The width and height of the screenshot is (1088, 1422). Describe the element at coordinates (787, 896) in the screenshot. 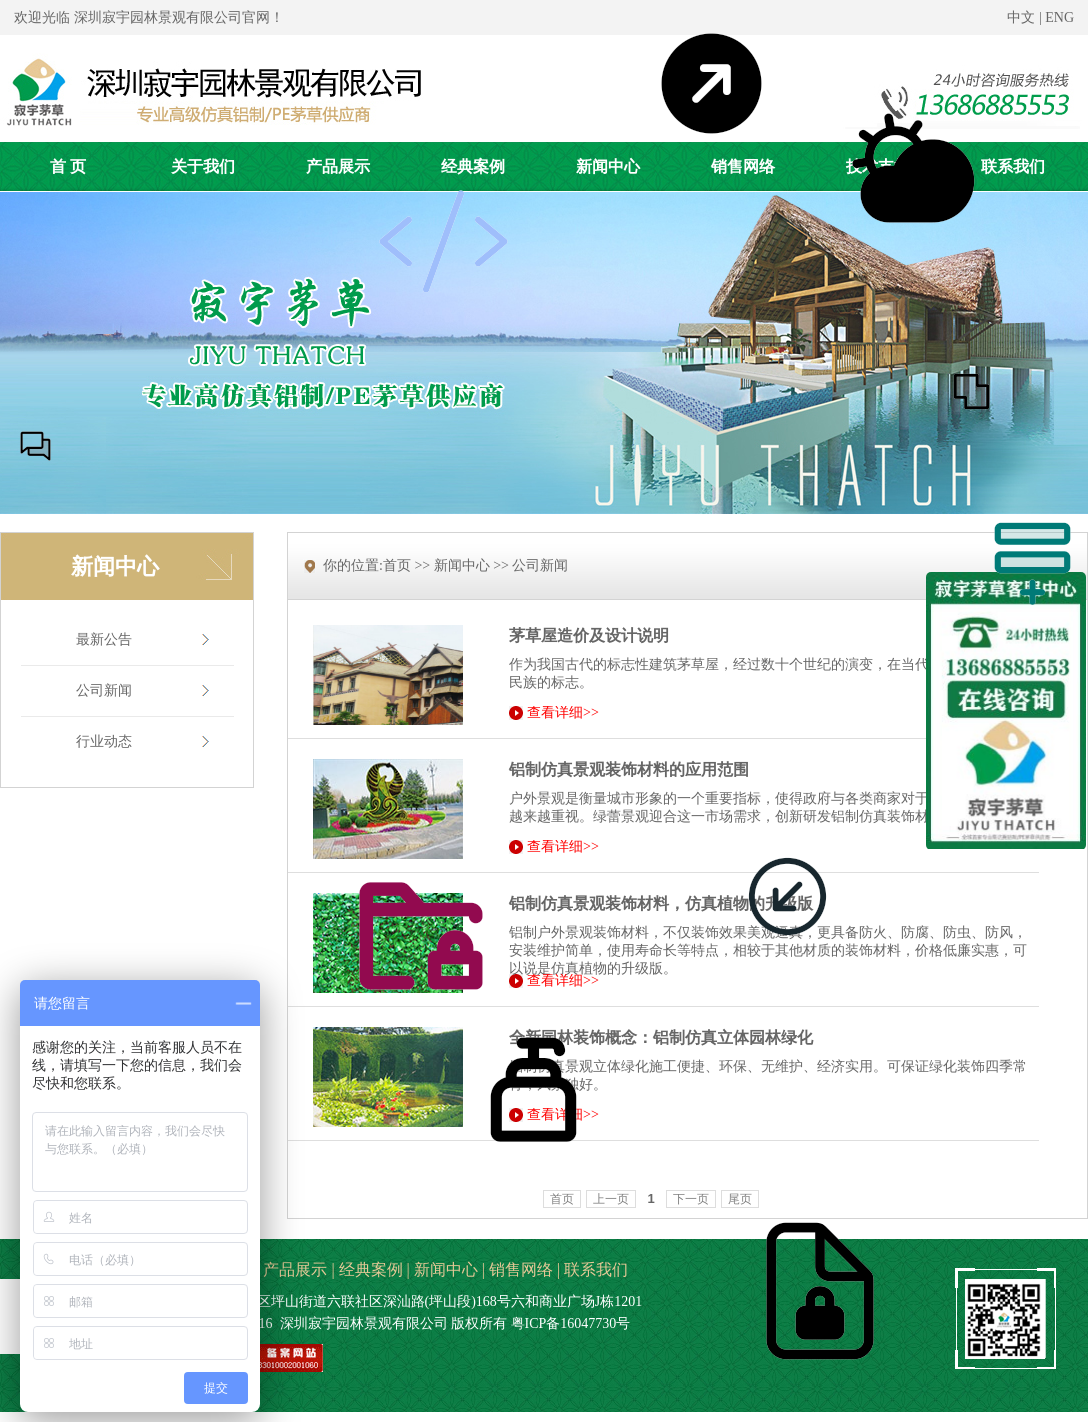

I see `navigate to previous or lower-left content` at that location.